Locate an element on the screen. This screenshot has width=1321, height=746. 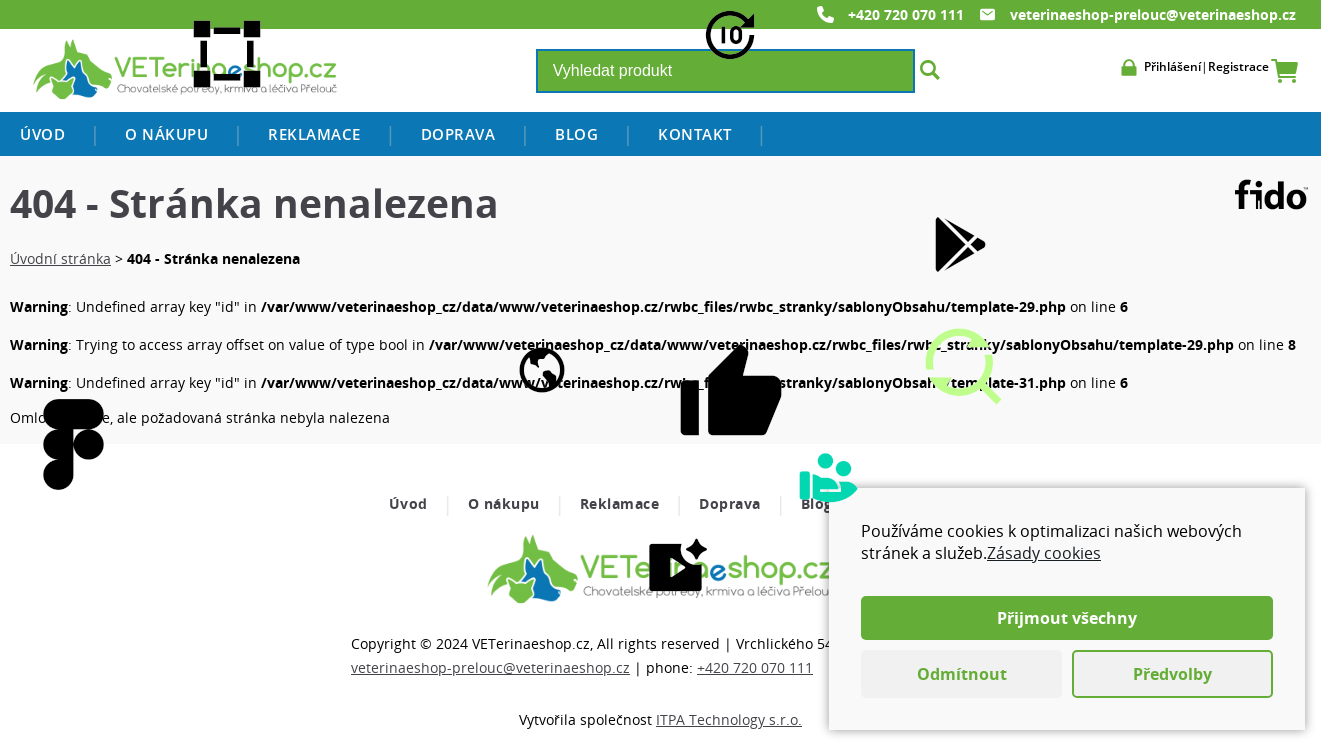
make a payment or send money is located at coordinates (828, 479).